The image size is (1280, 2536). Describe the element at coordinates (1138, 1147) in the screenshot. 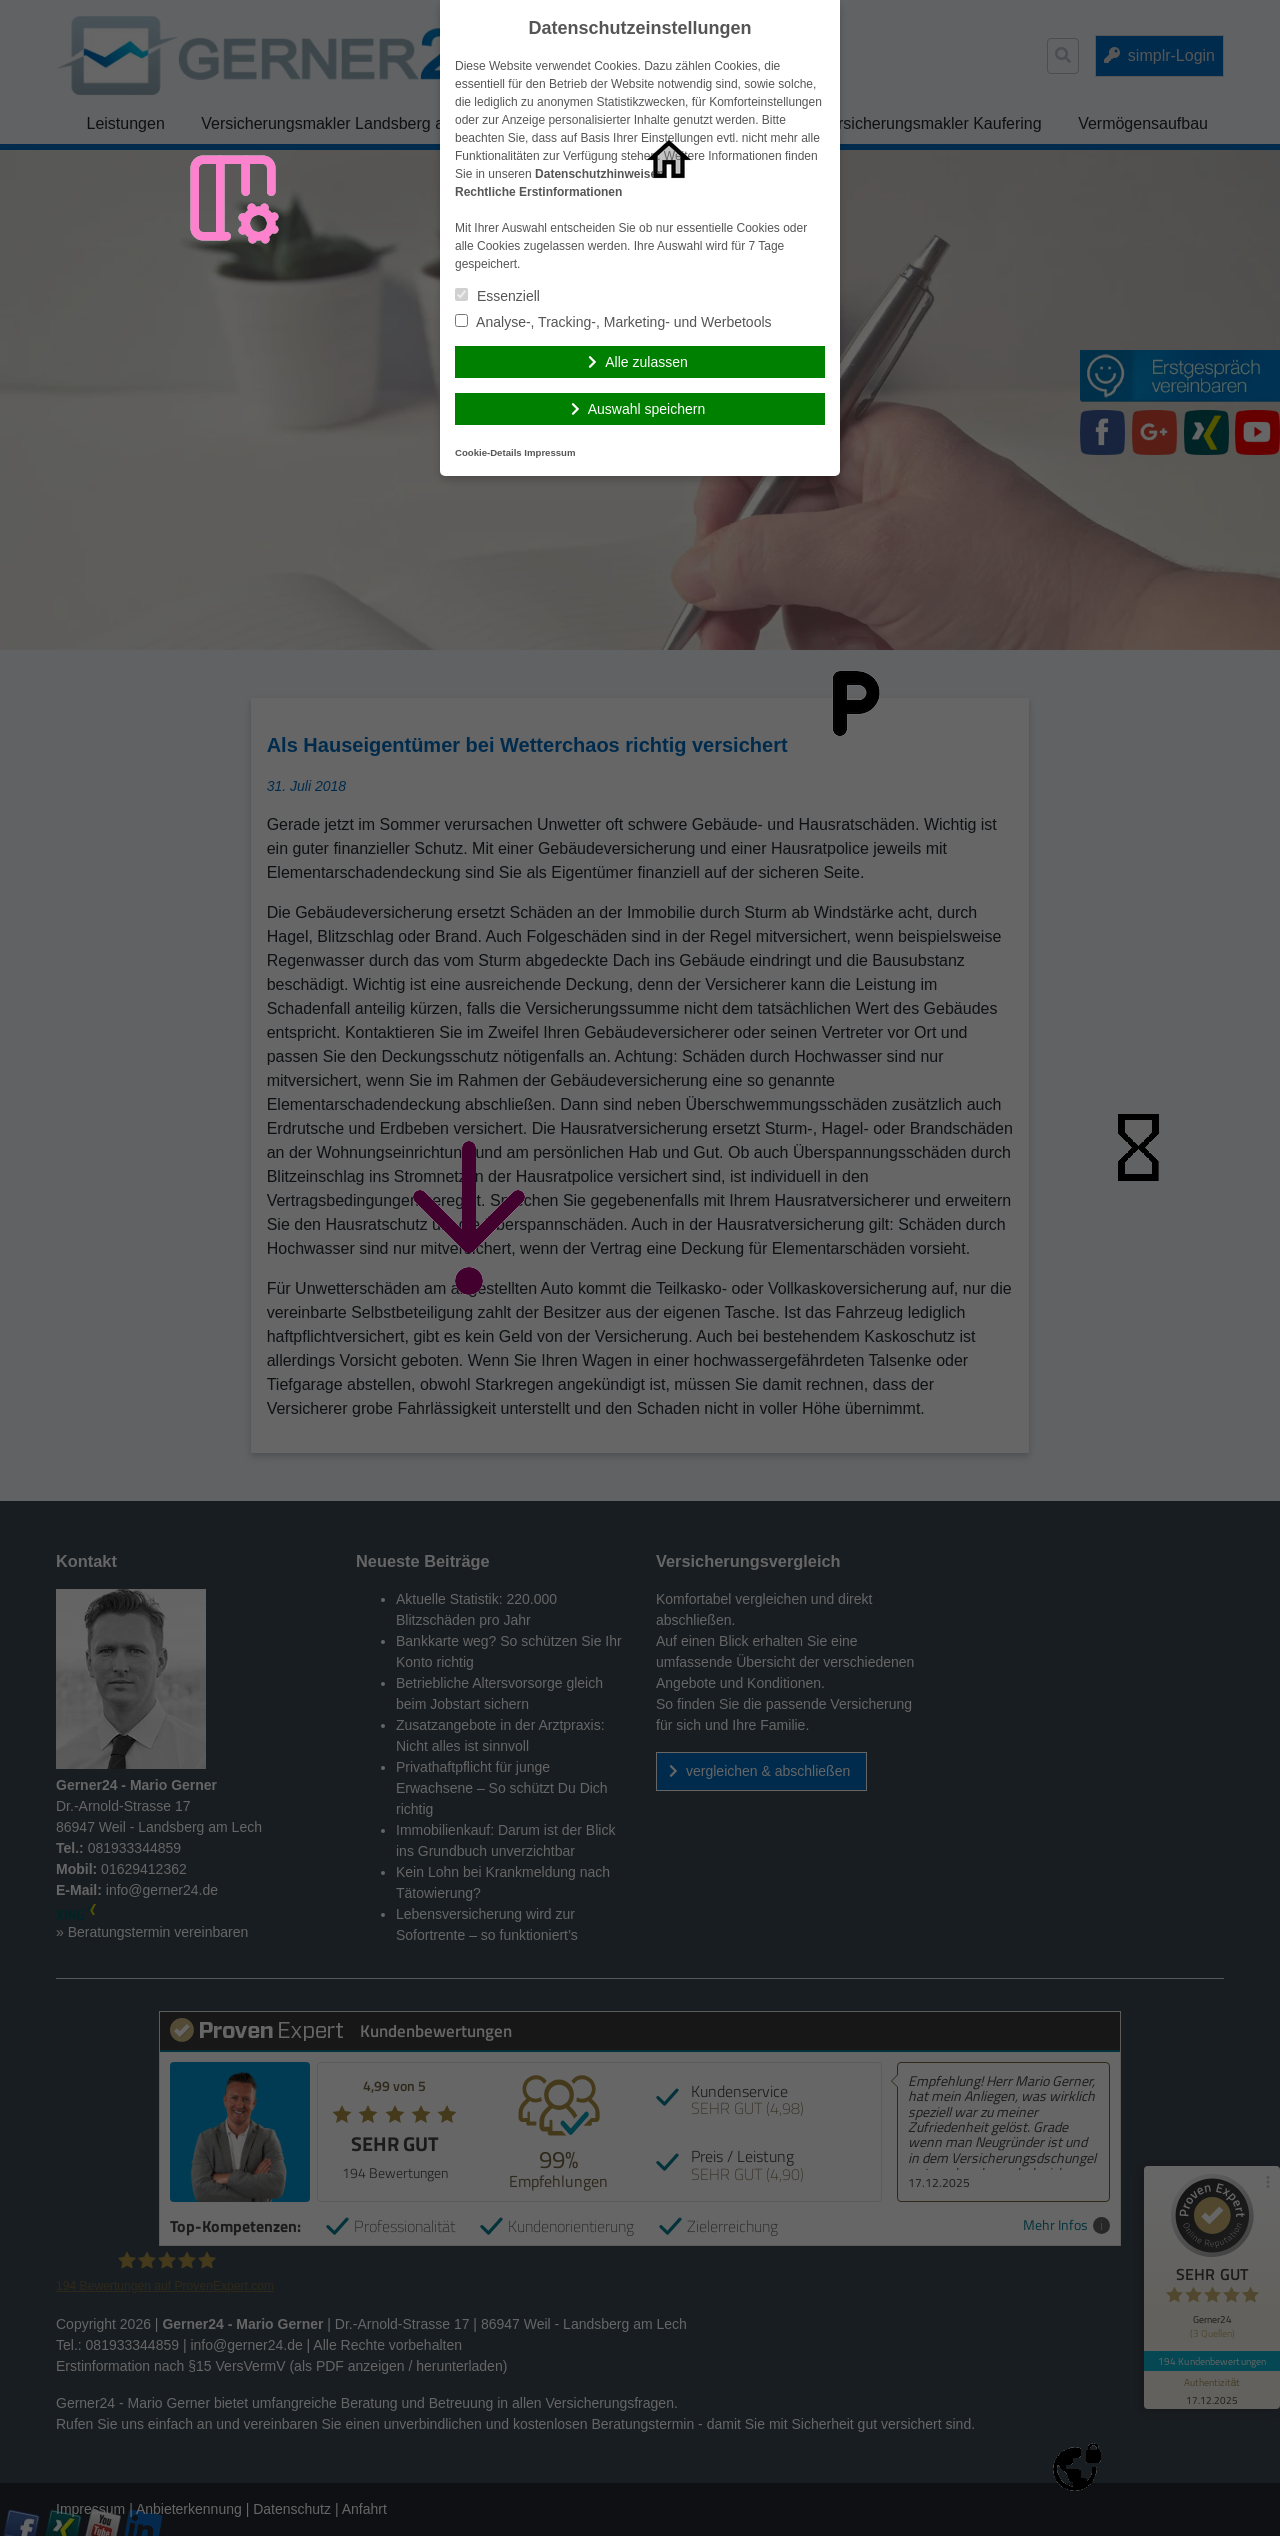

I see `indicates time remaining or process starting` at that location.